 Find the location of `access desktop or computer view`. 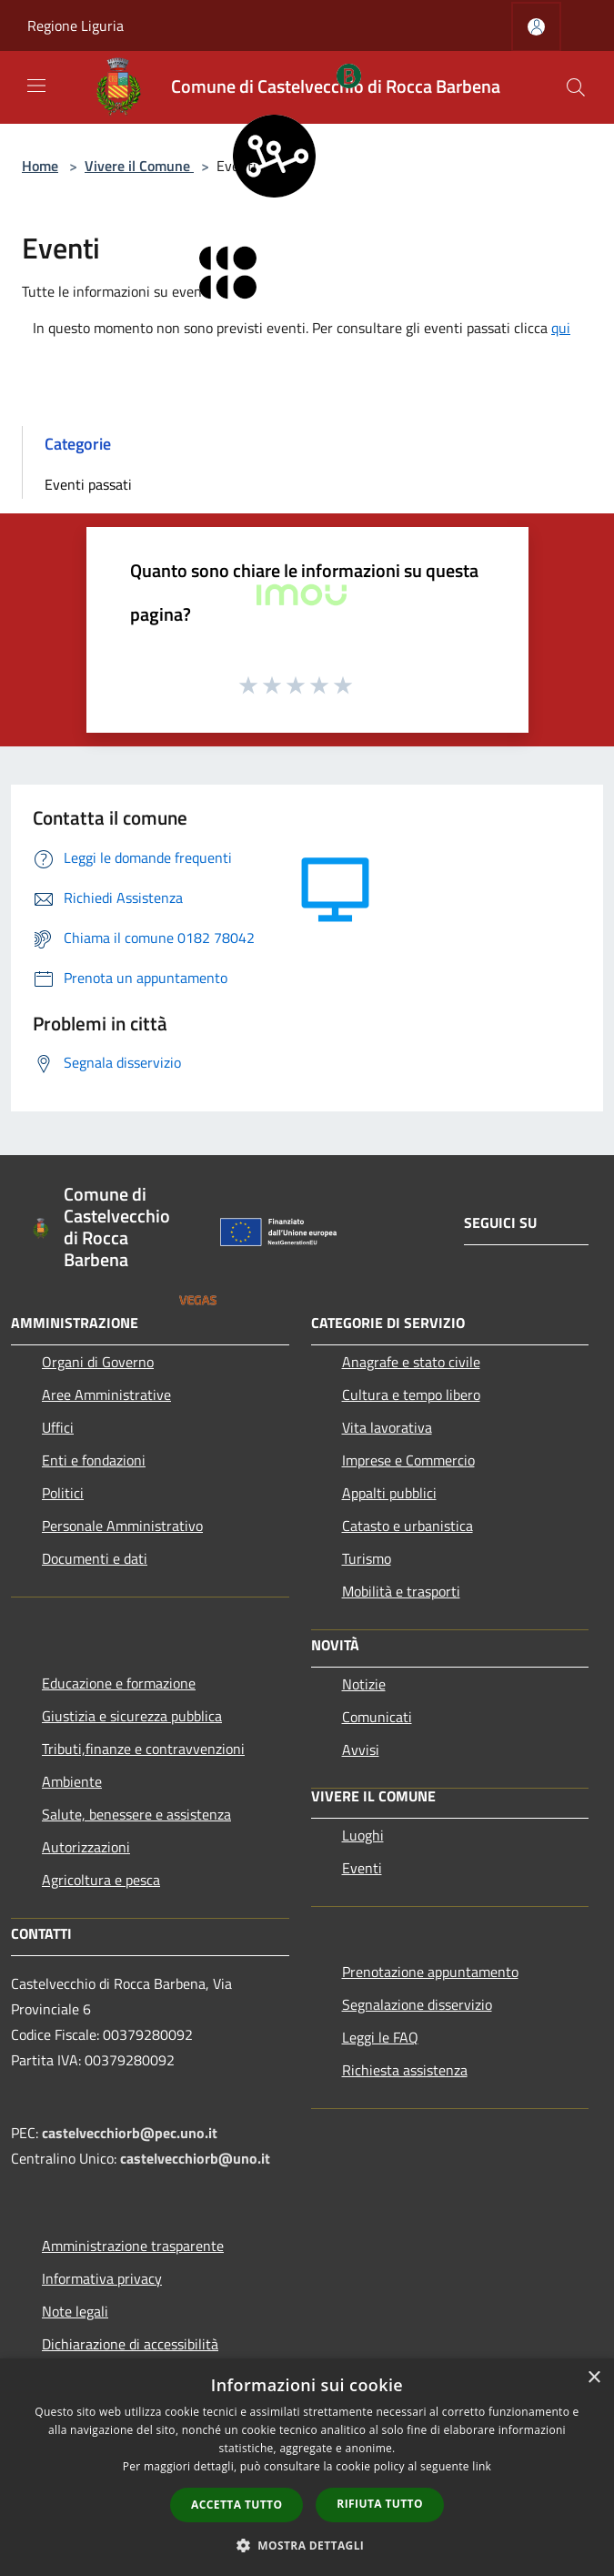

access desktop or computer view is located at coordinates (335, 887).